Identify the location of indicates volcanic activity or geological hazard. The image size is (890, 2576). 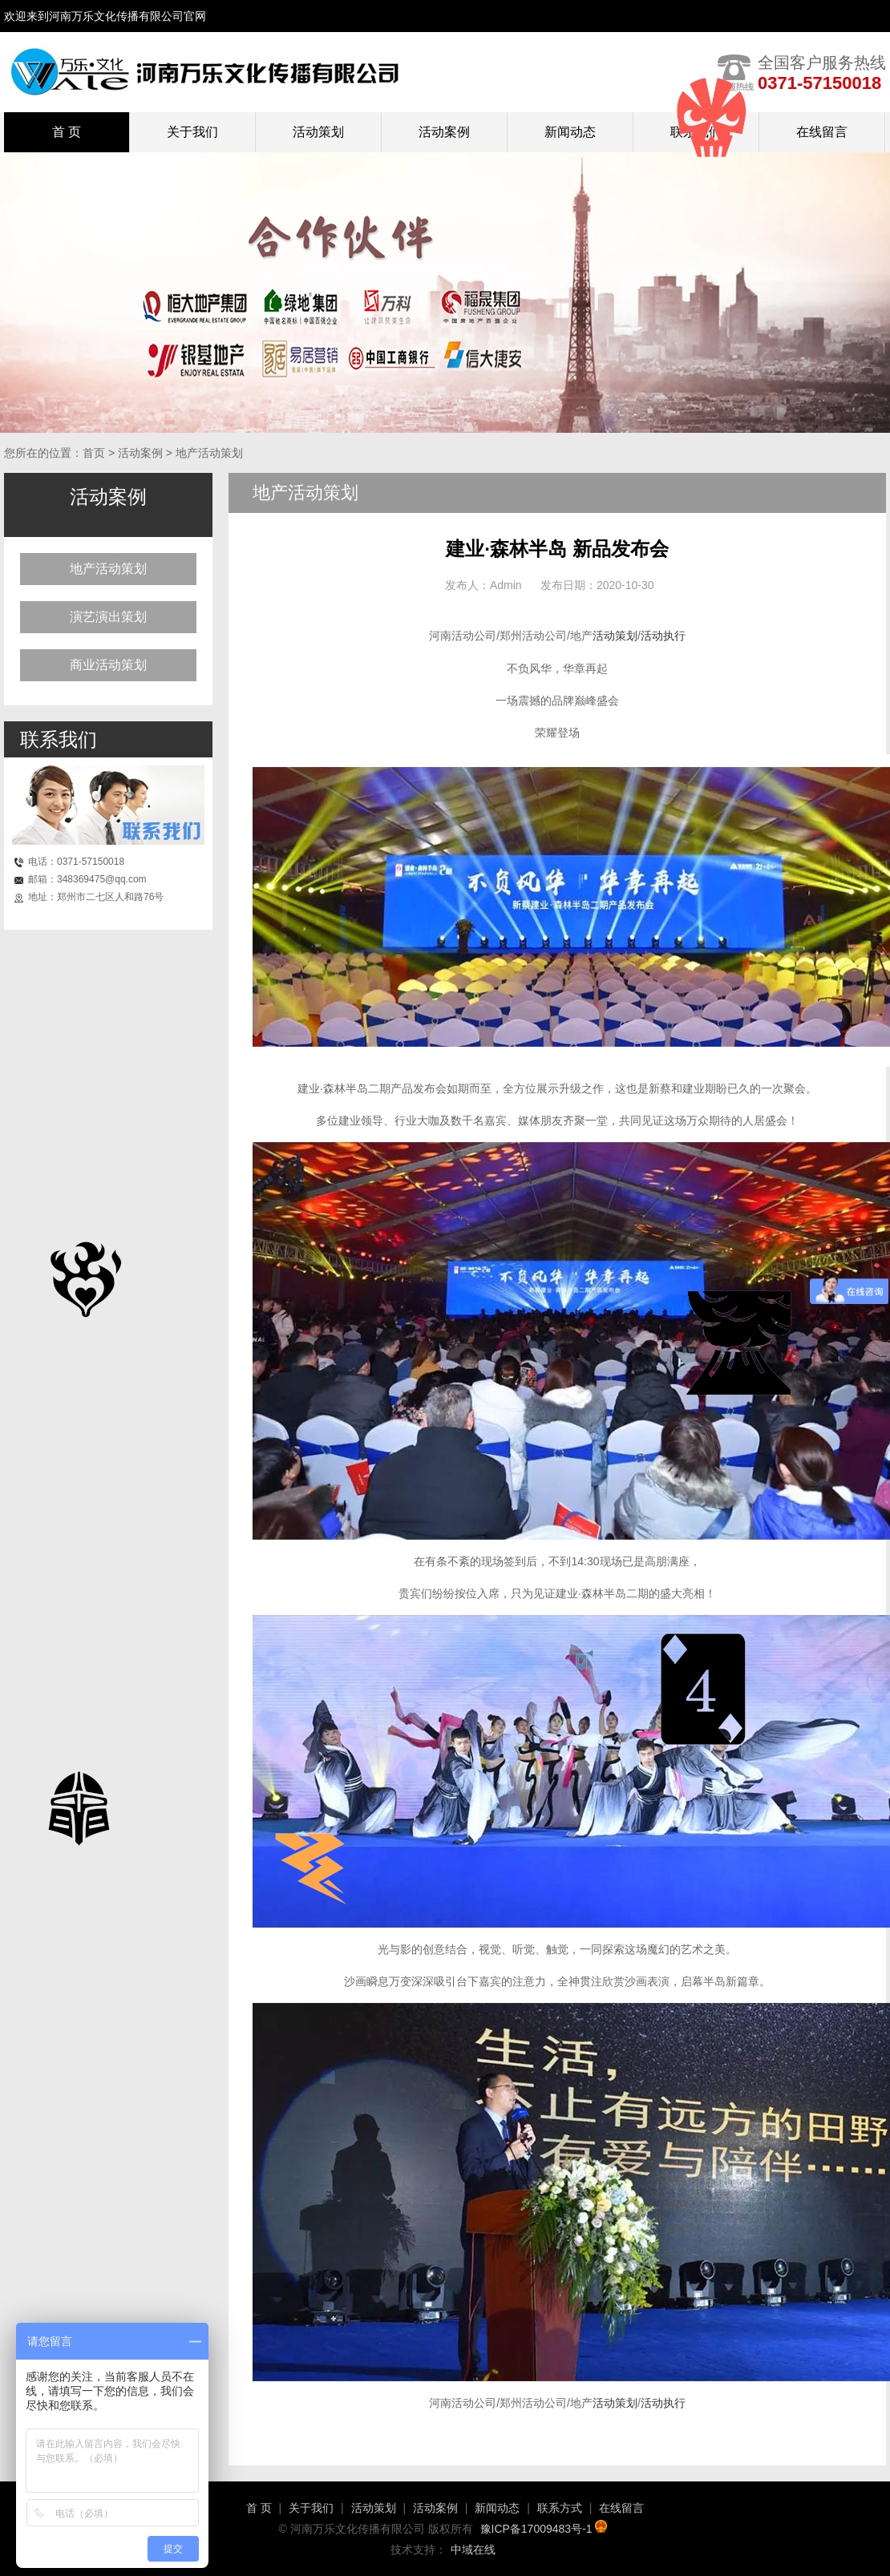
(738, 1343).